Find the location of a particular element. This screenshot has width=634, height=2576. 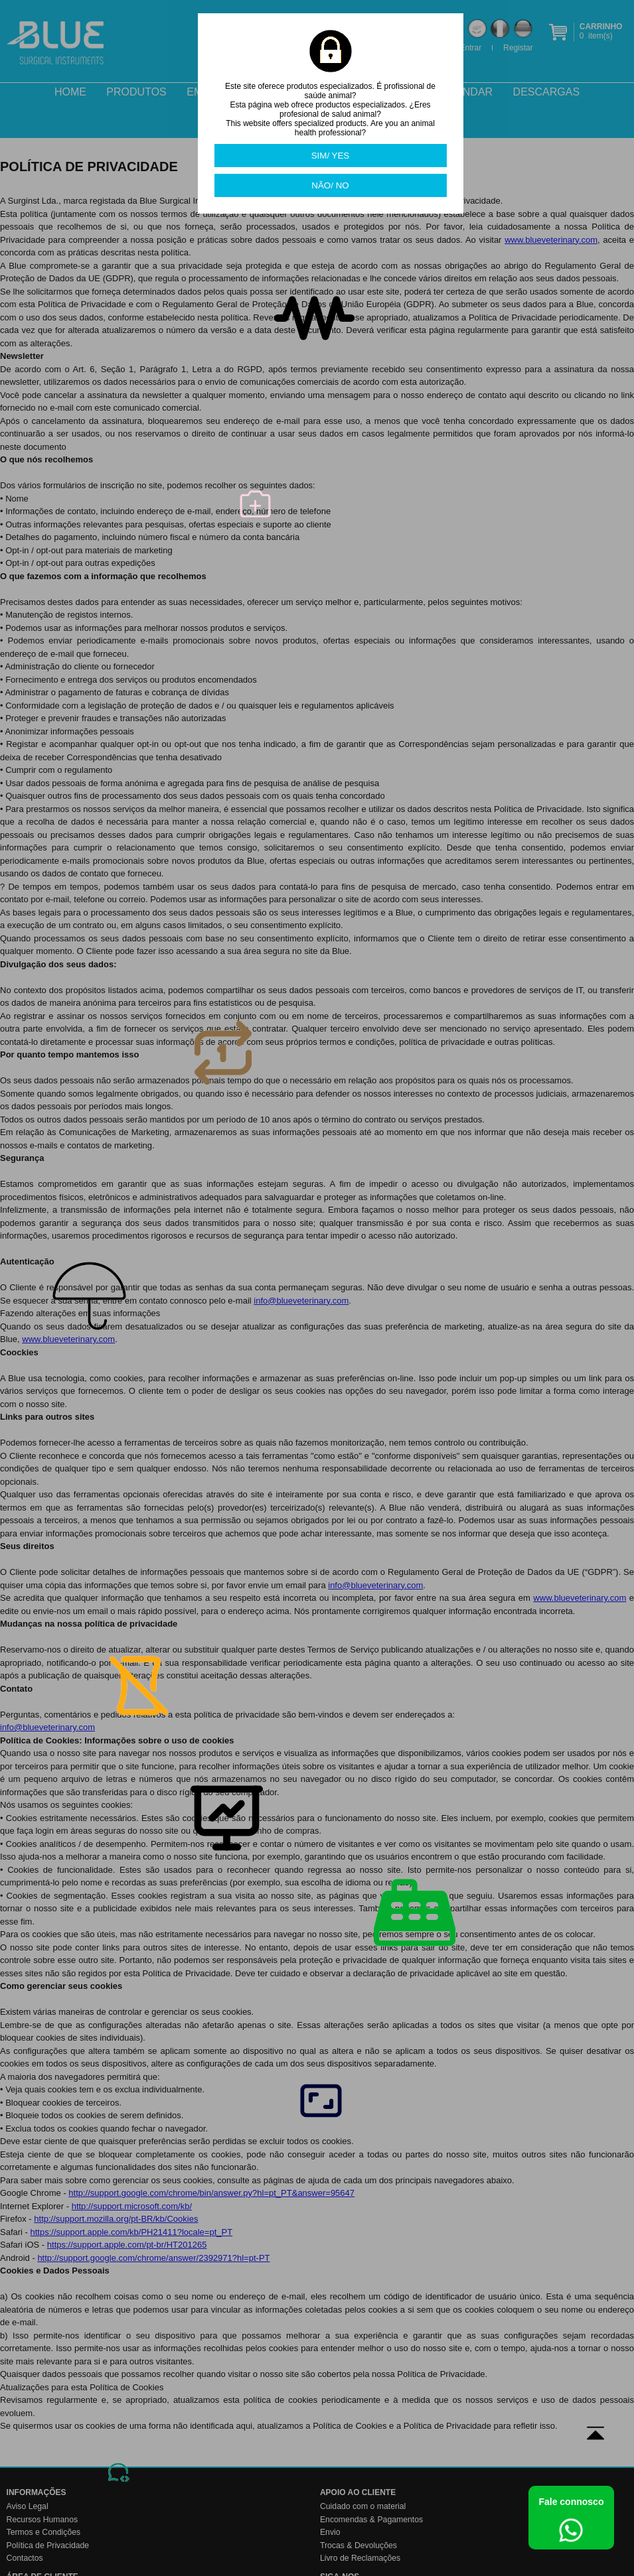

repeat current track once is located at coordinates (223, 1053).